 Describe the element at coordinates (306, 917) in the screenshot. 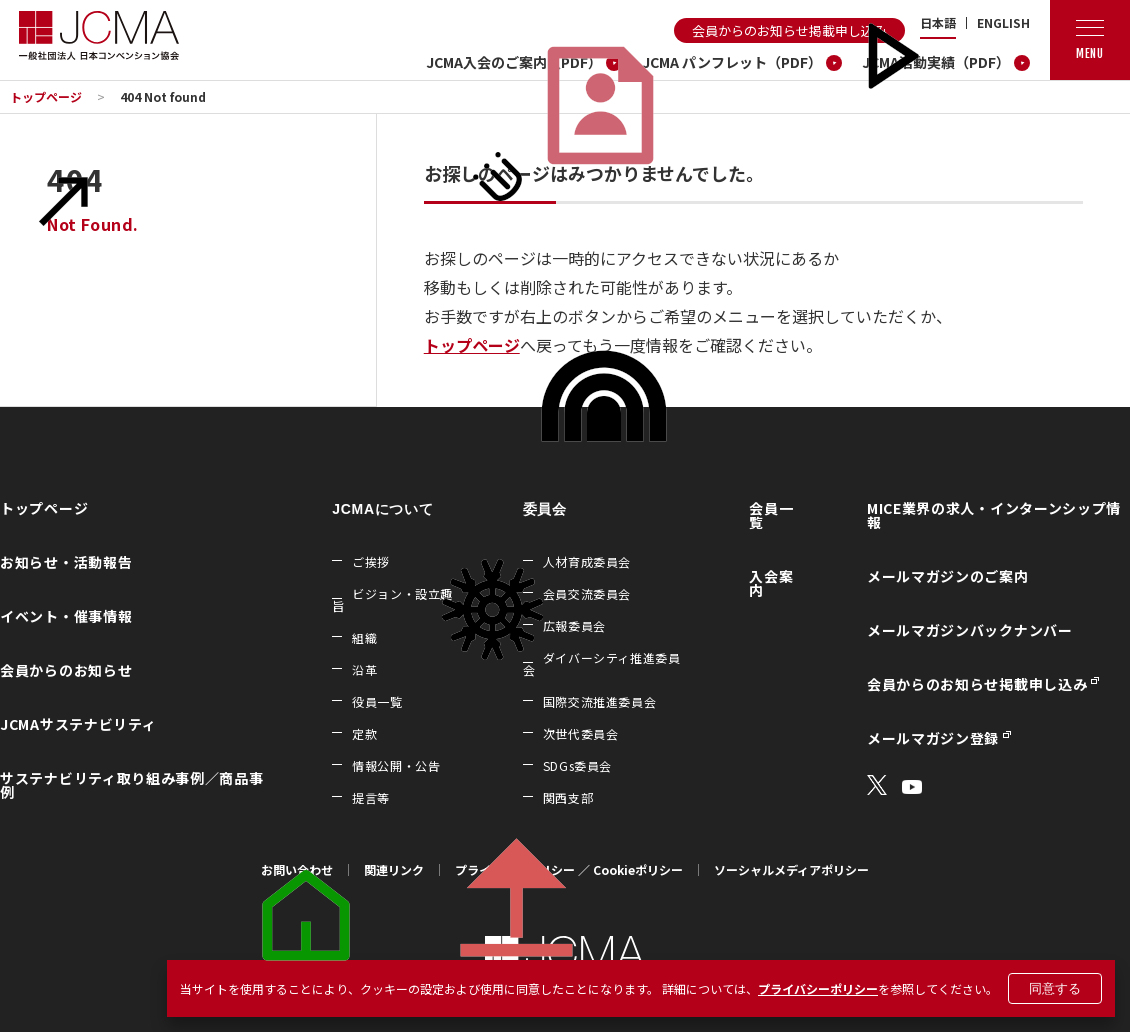

I see `navigate to home screen` at that location.